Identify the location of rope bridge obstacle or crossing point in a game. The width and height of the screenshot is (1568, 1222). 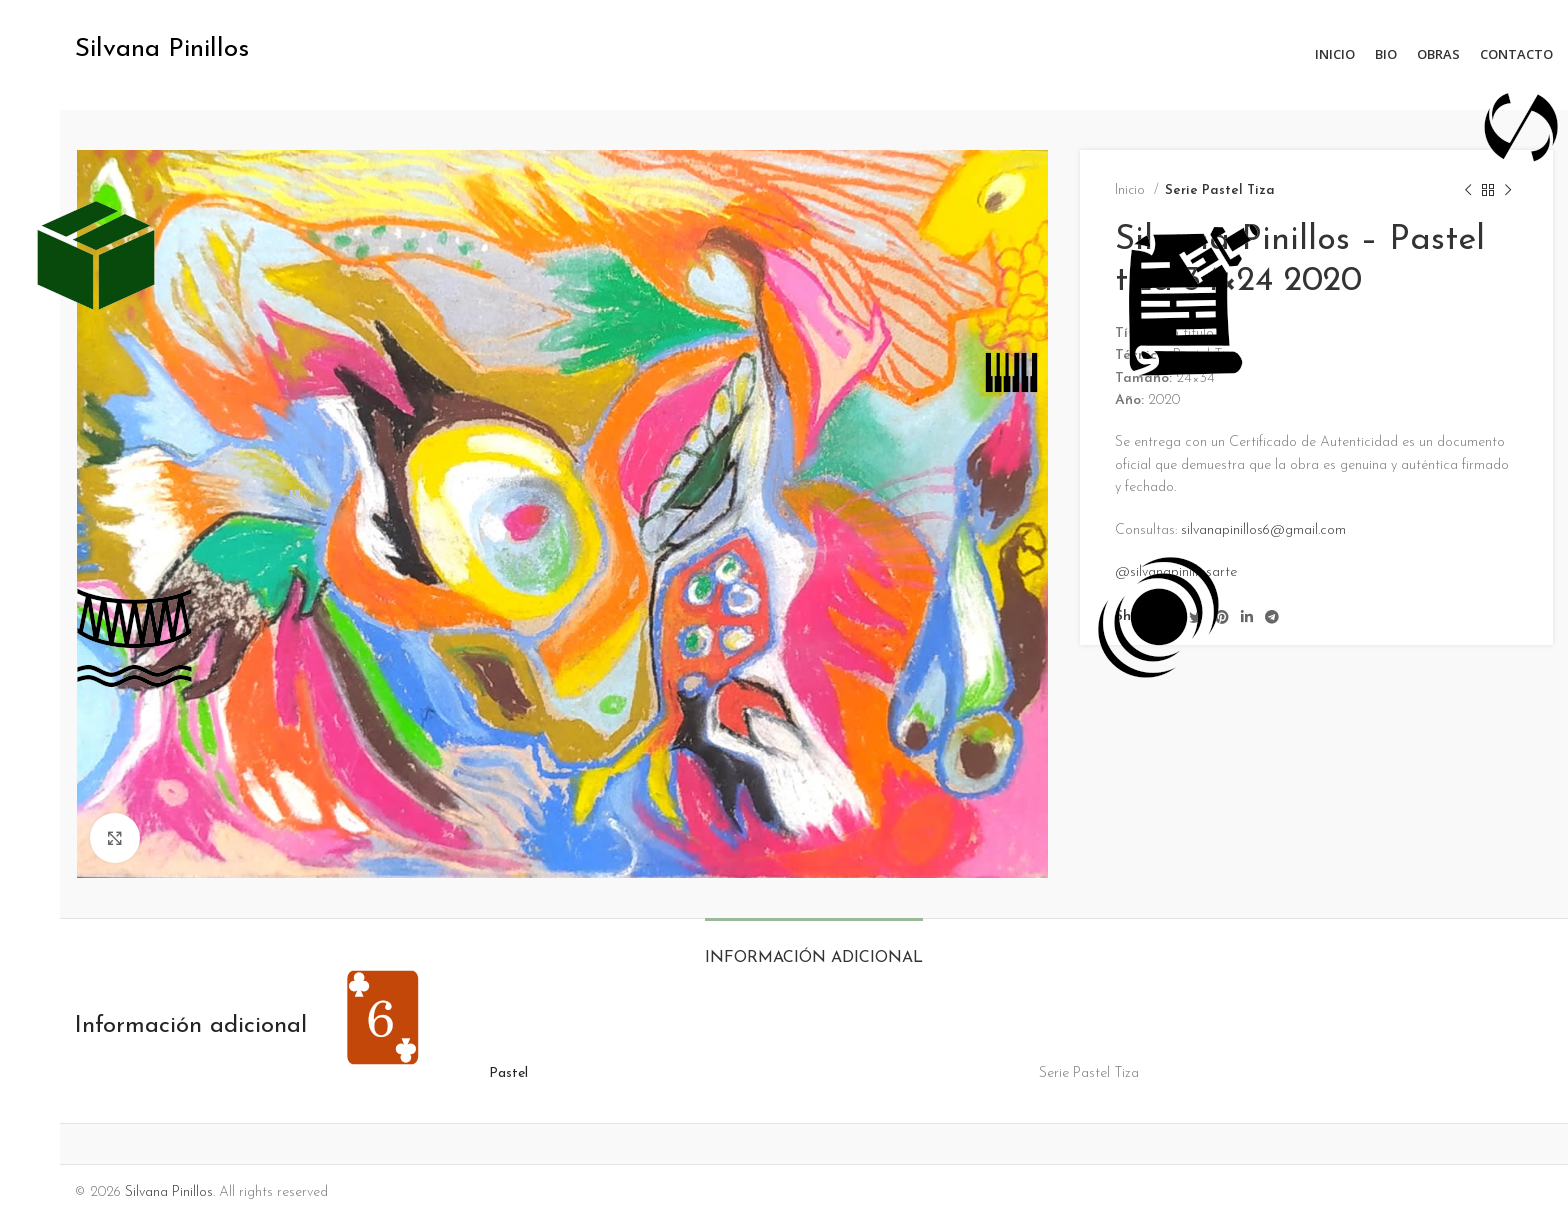
(134, 632).